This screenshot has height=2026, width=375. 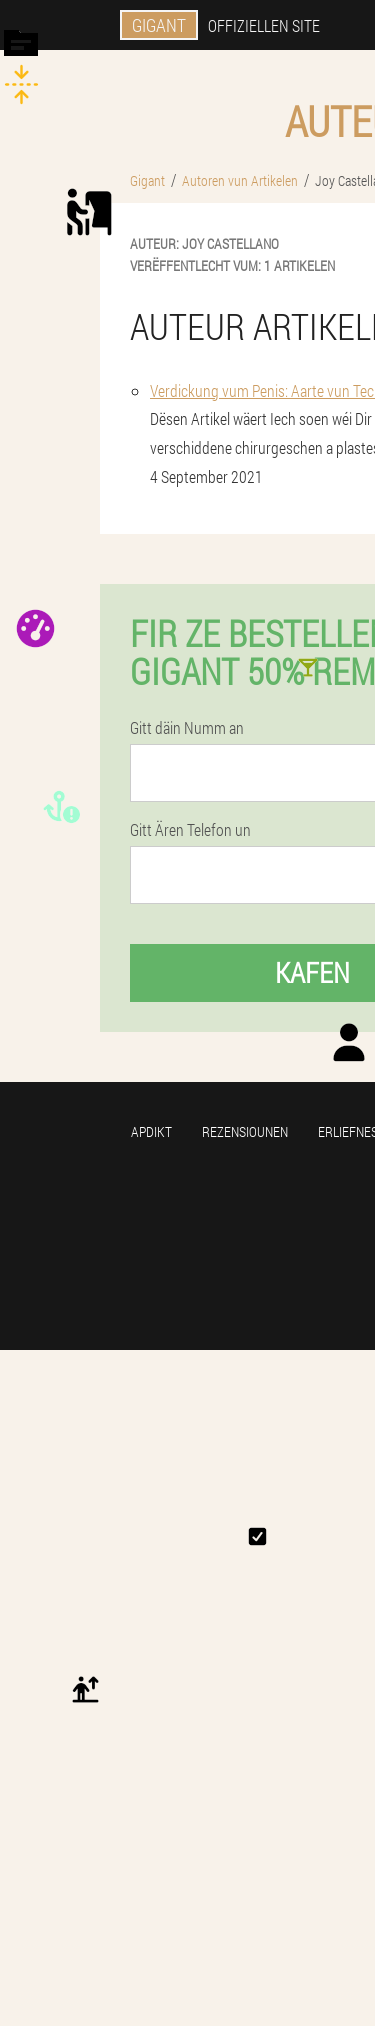 I want to click on view performance or speed metrics, so click(x=35, y=628).